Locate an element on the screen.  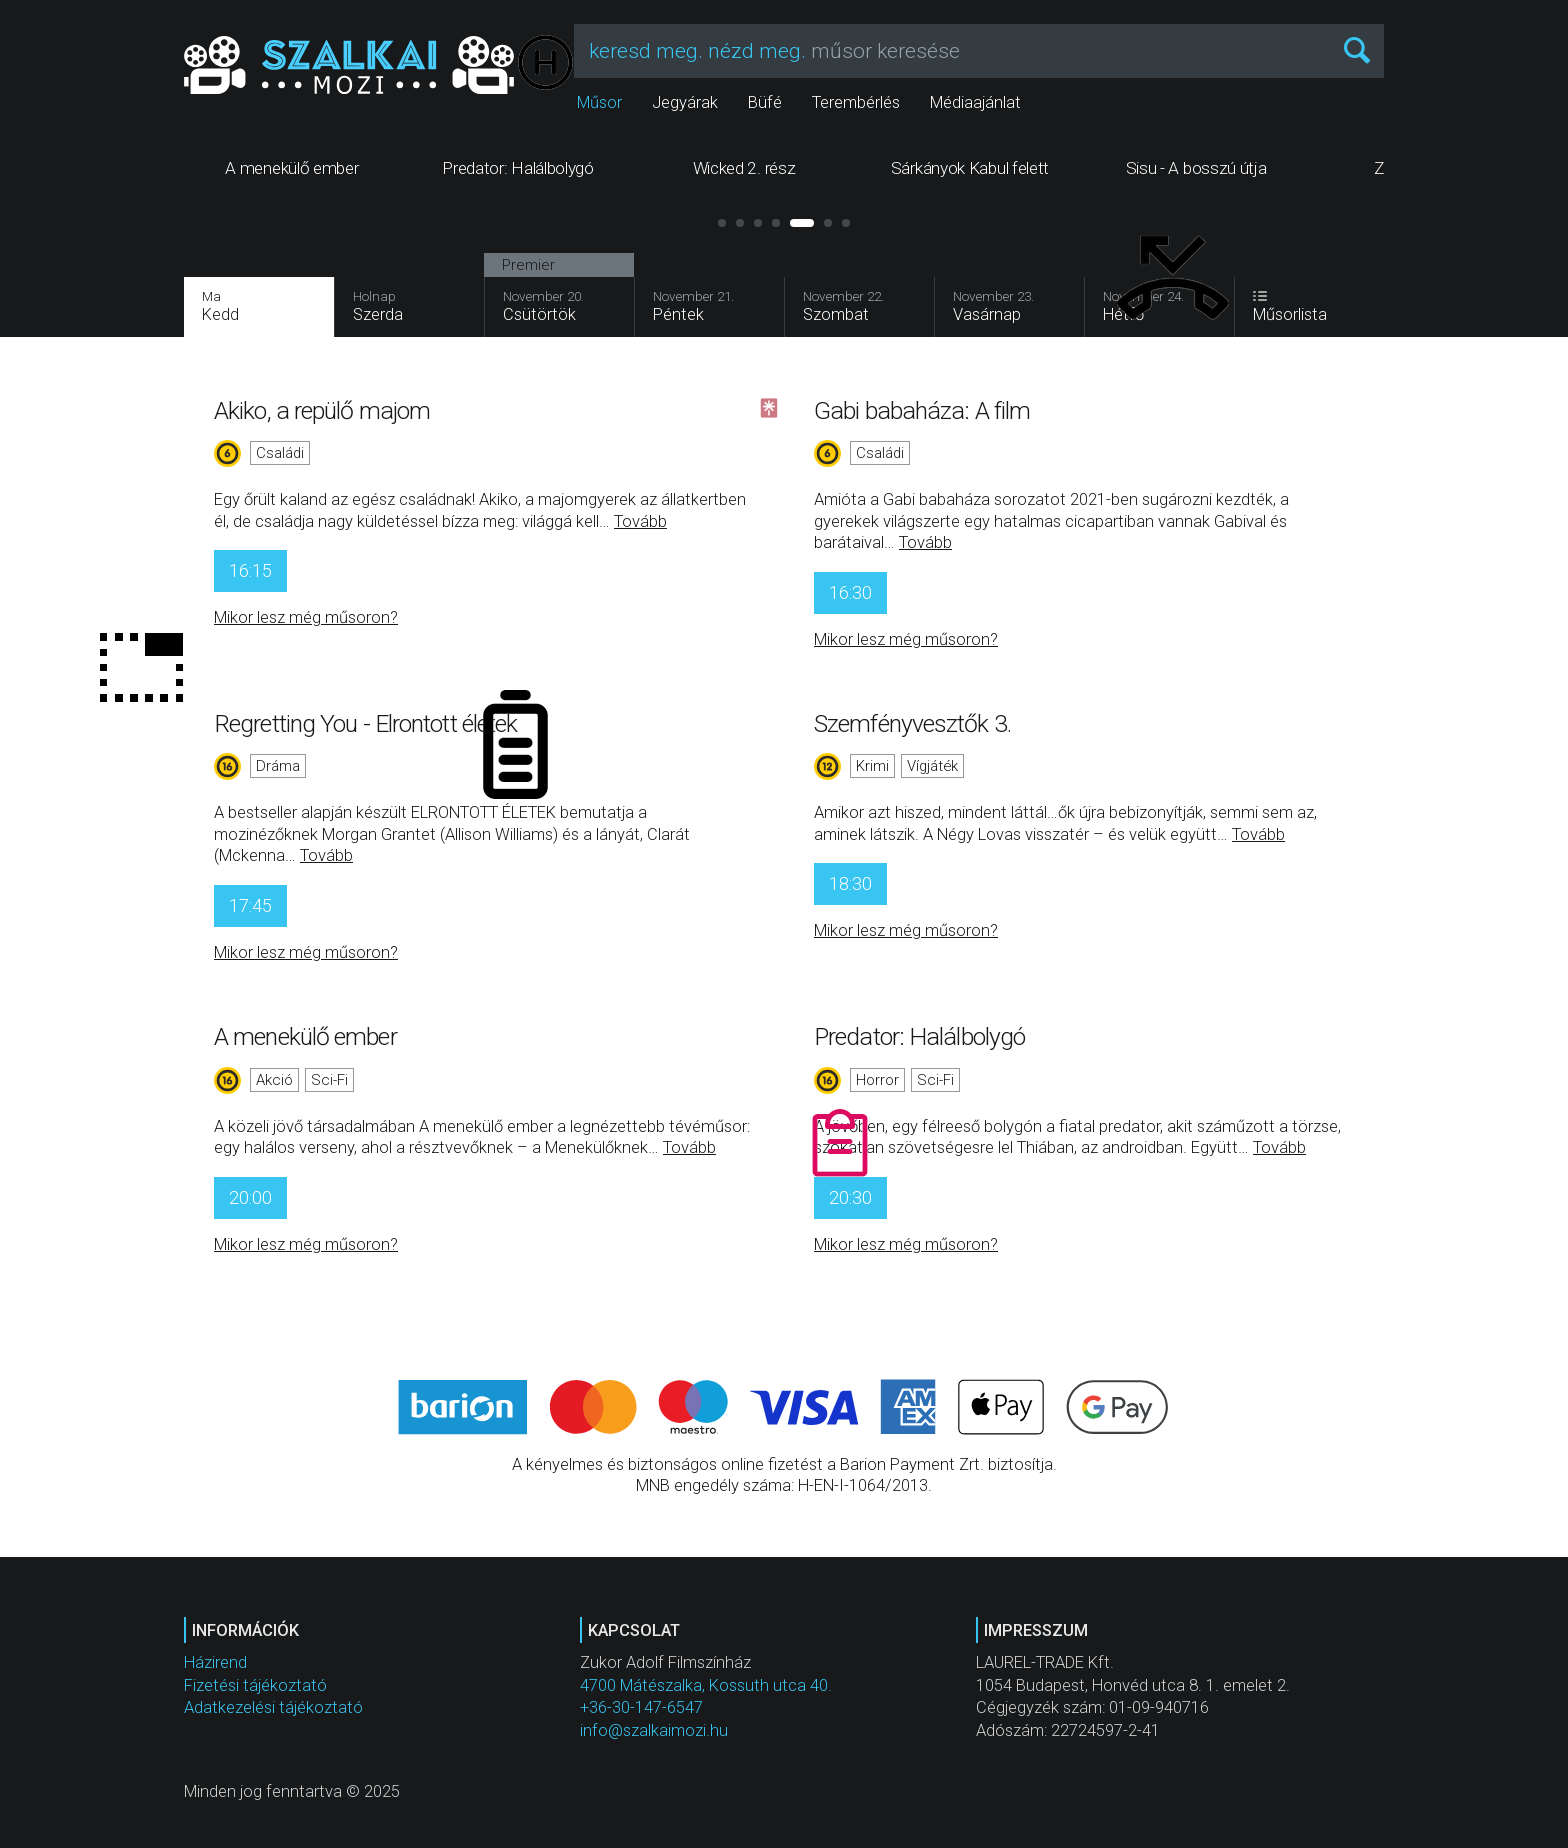
view clipboard contents is located at coordinates (840, 1144).